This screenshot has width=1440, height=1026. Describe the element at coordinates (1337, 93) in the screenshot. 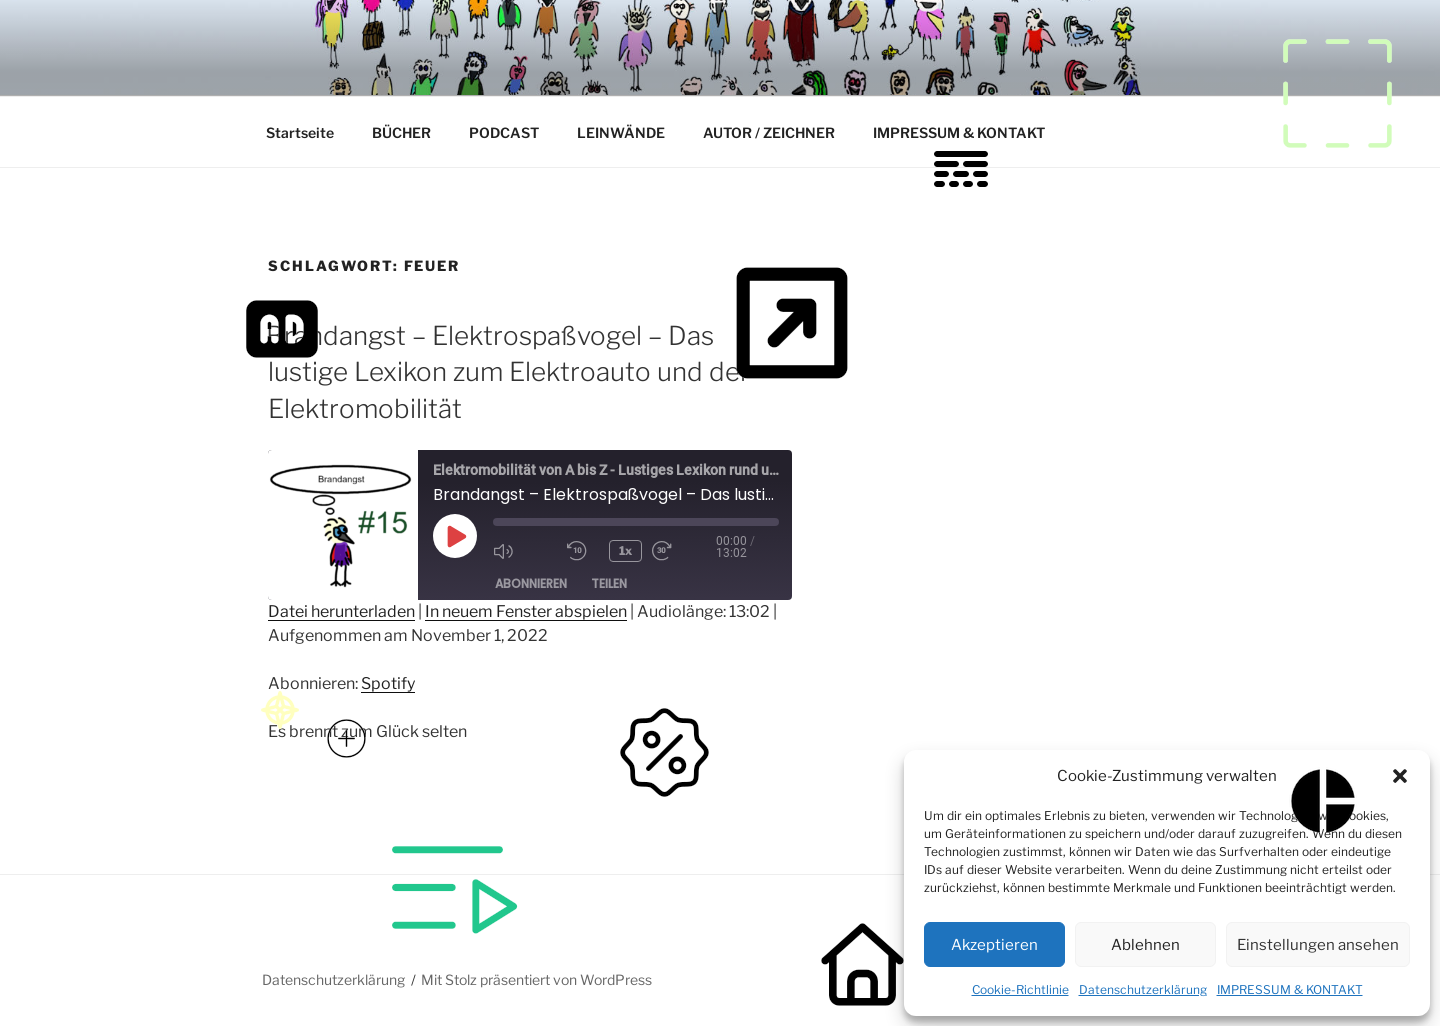

I see `select an area or region` at that location.